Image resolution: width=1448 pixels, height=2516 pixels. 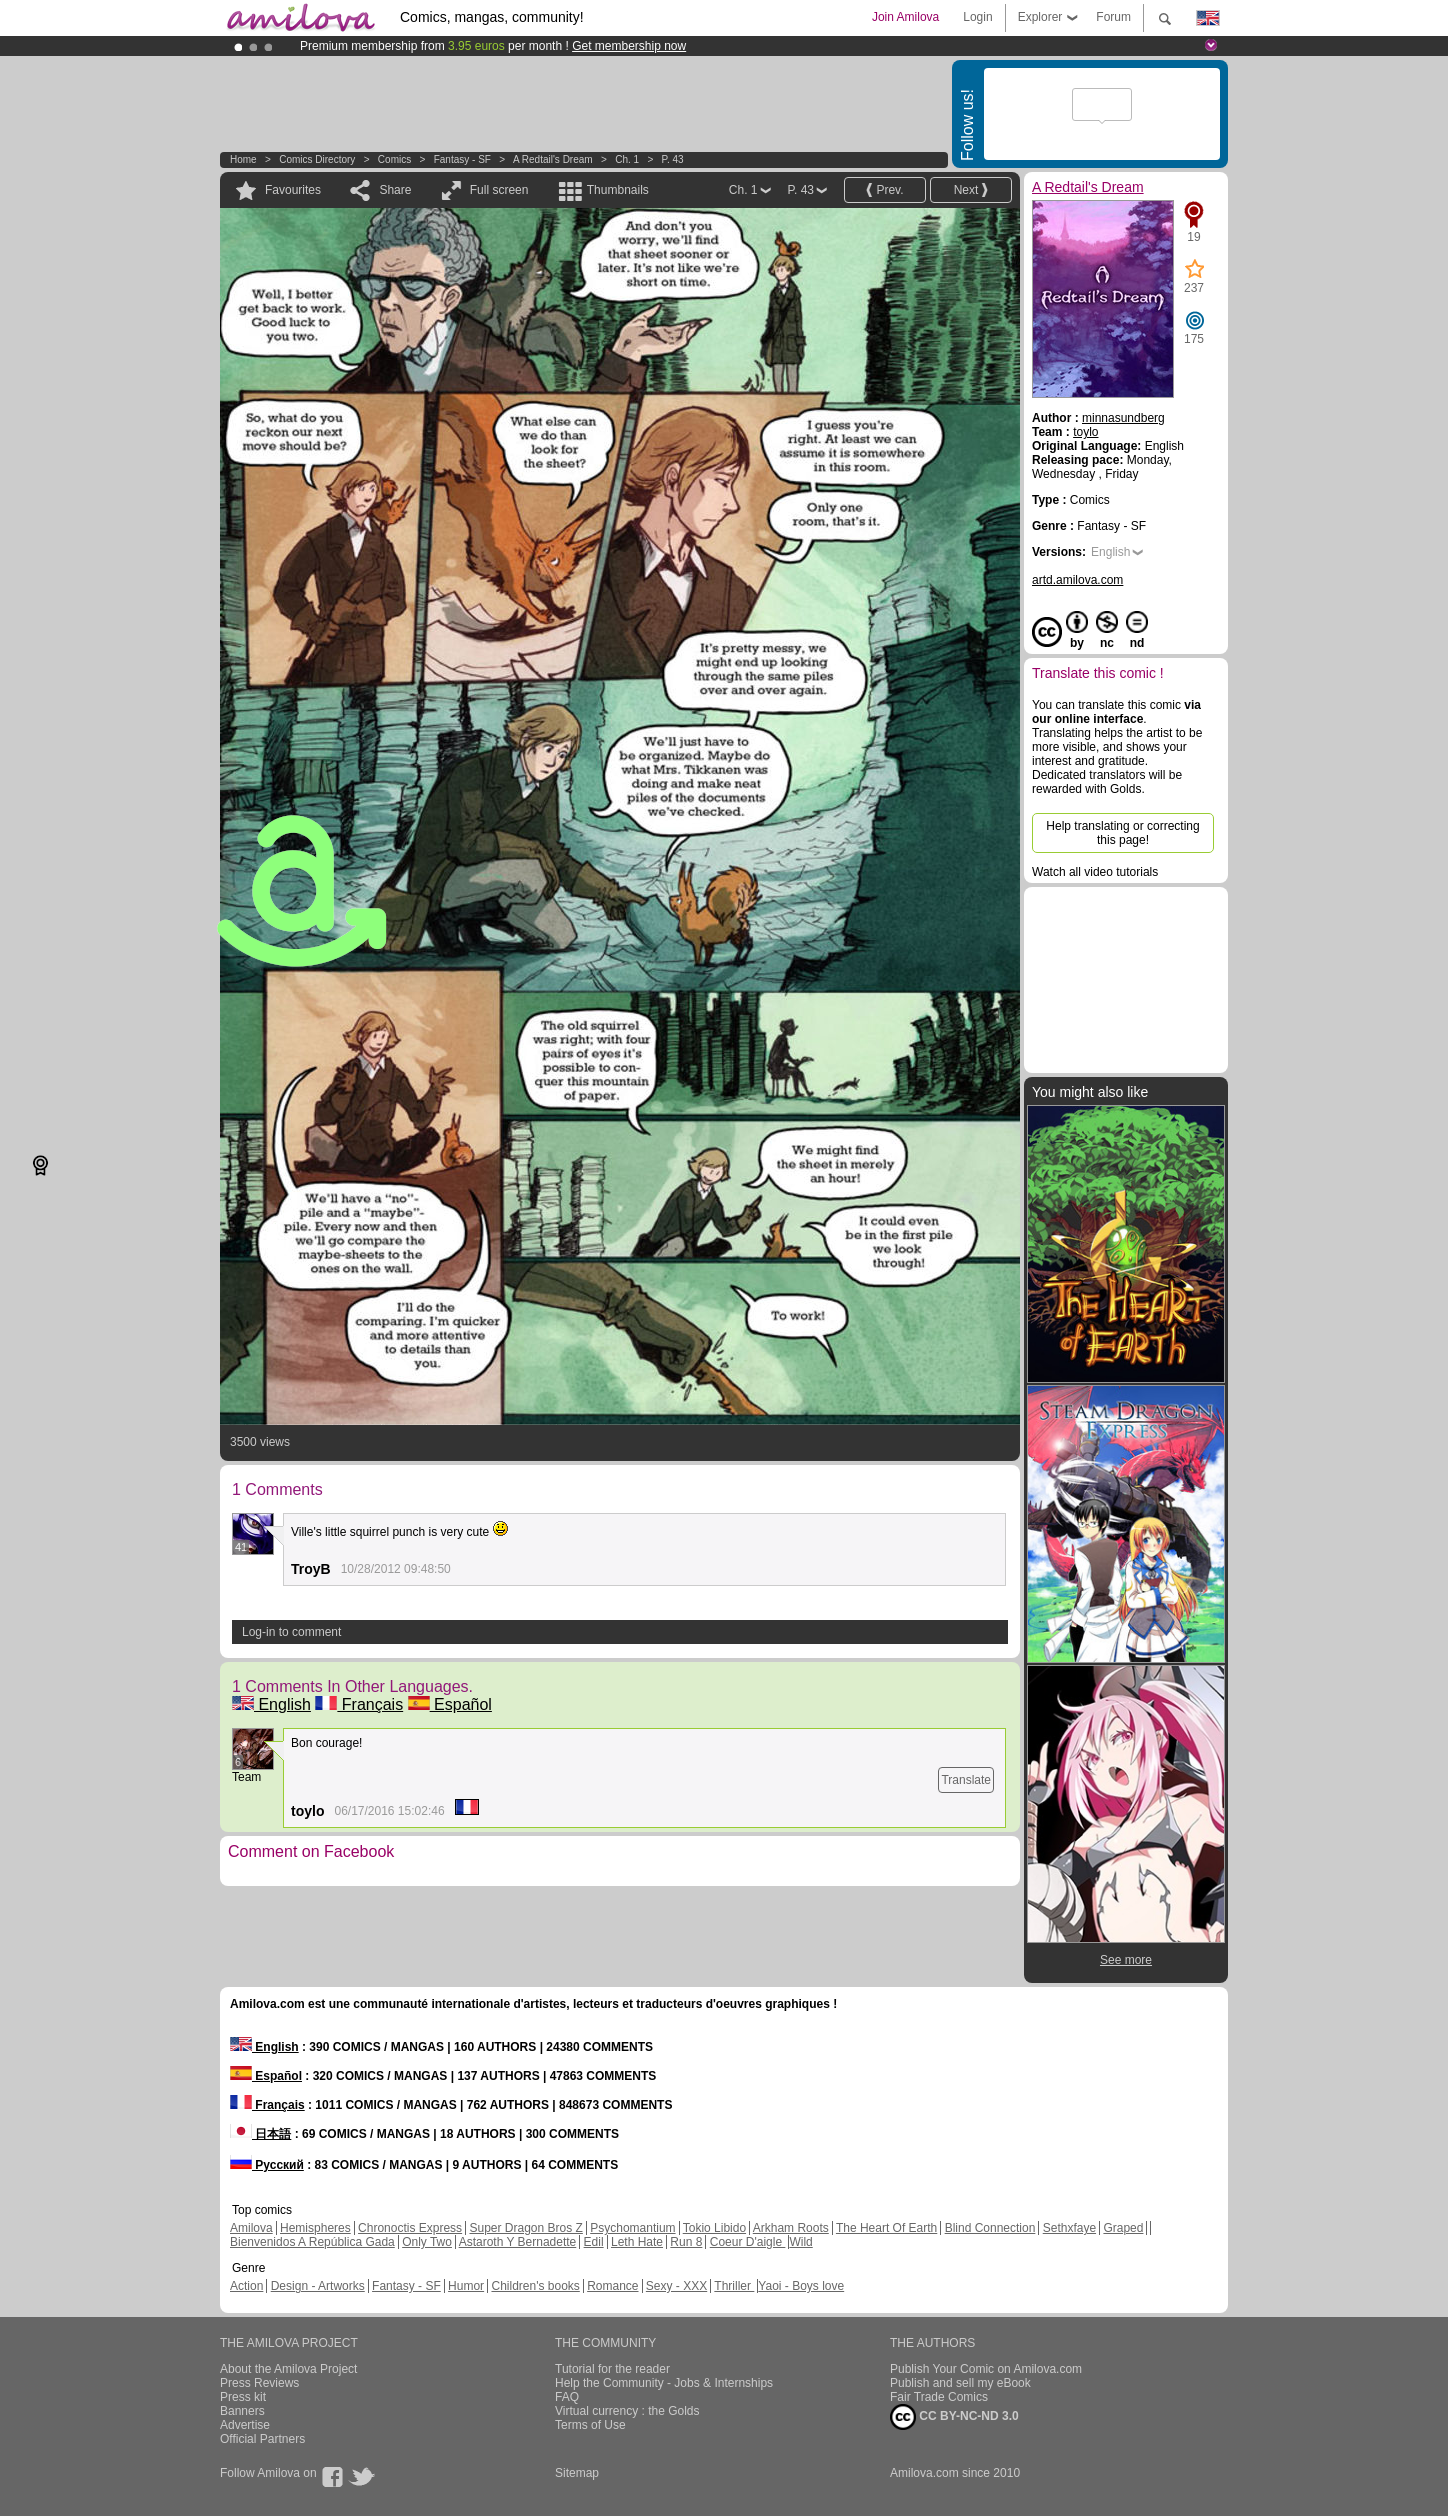 I want to click on open the Amazon app or website, so click(x=296, y=888).